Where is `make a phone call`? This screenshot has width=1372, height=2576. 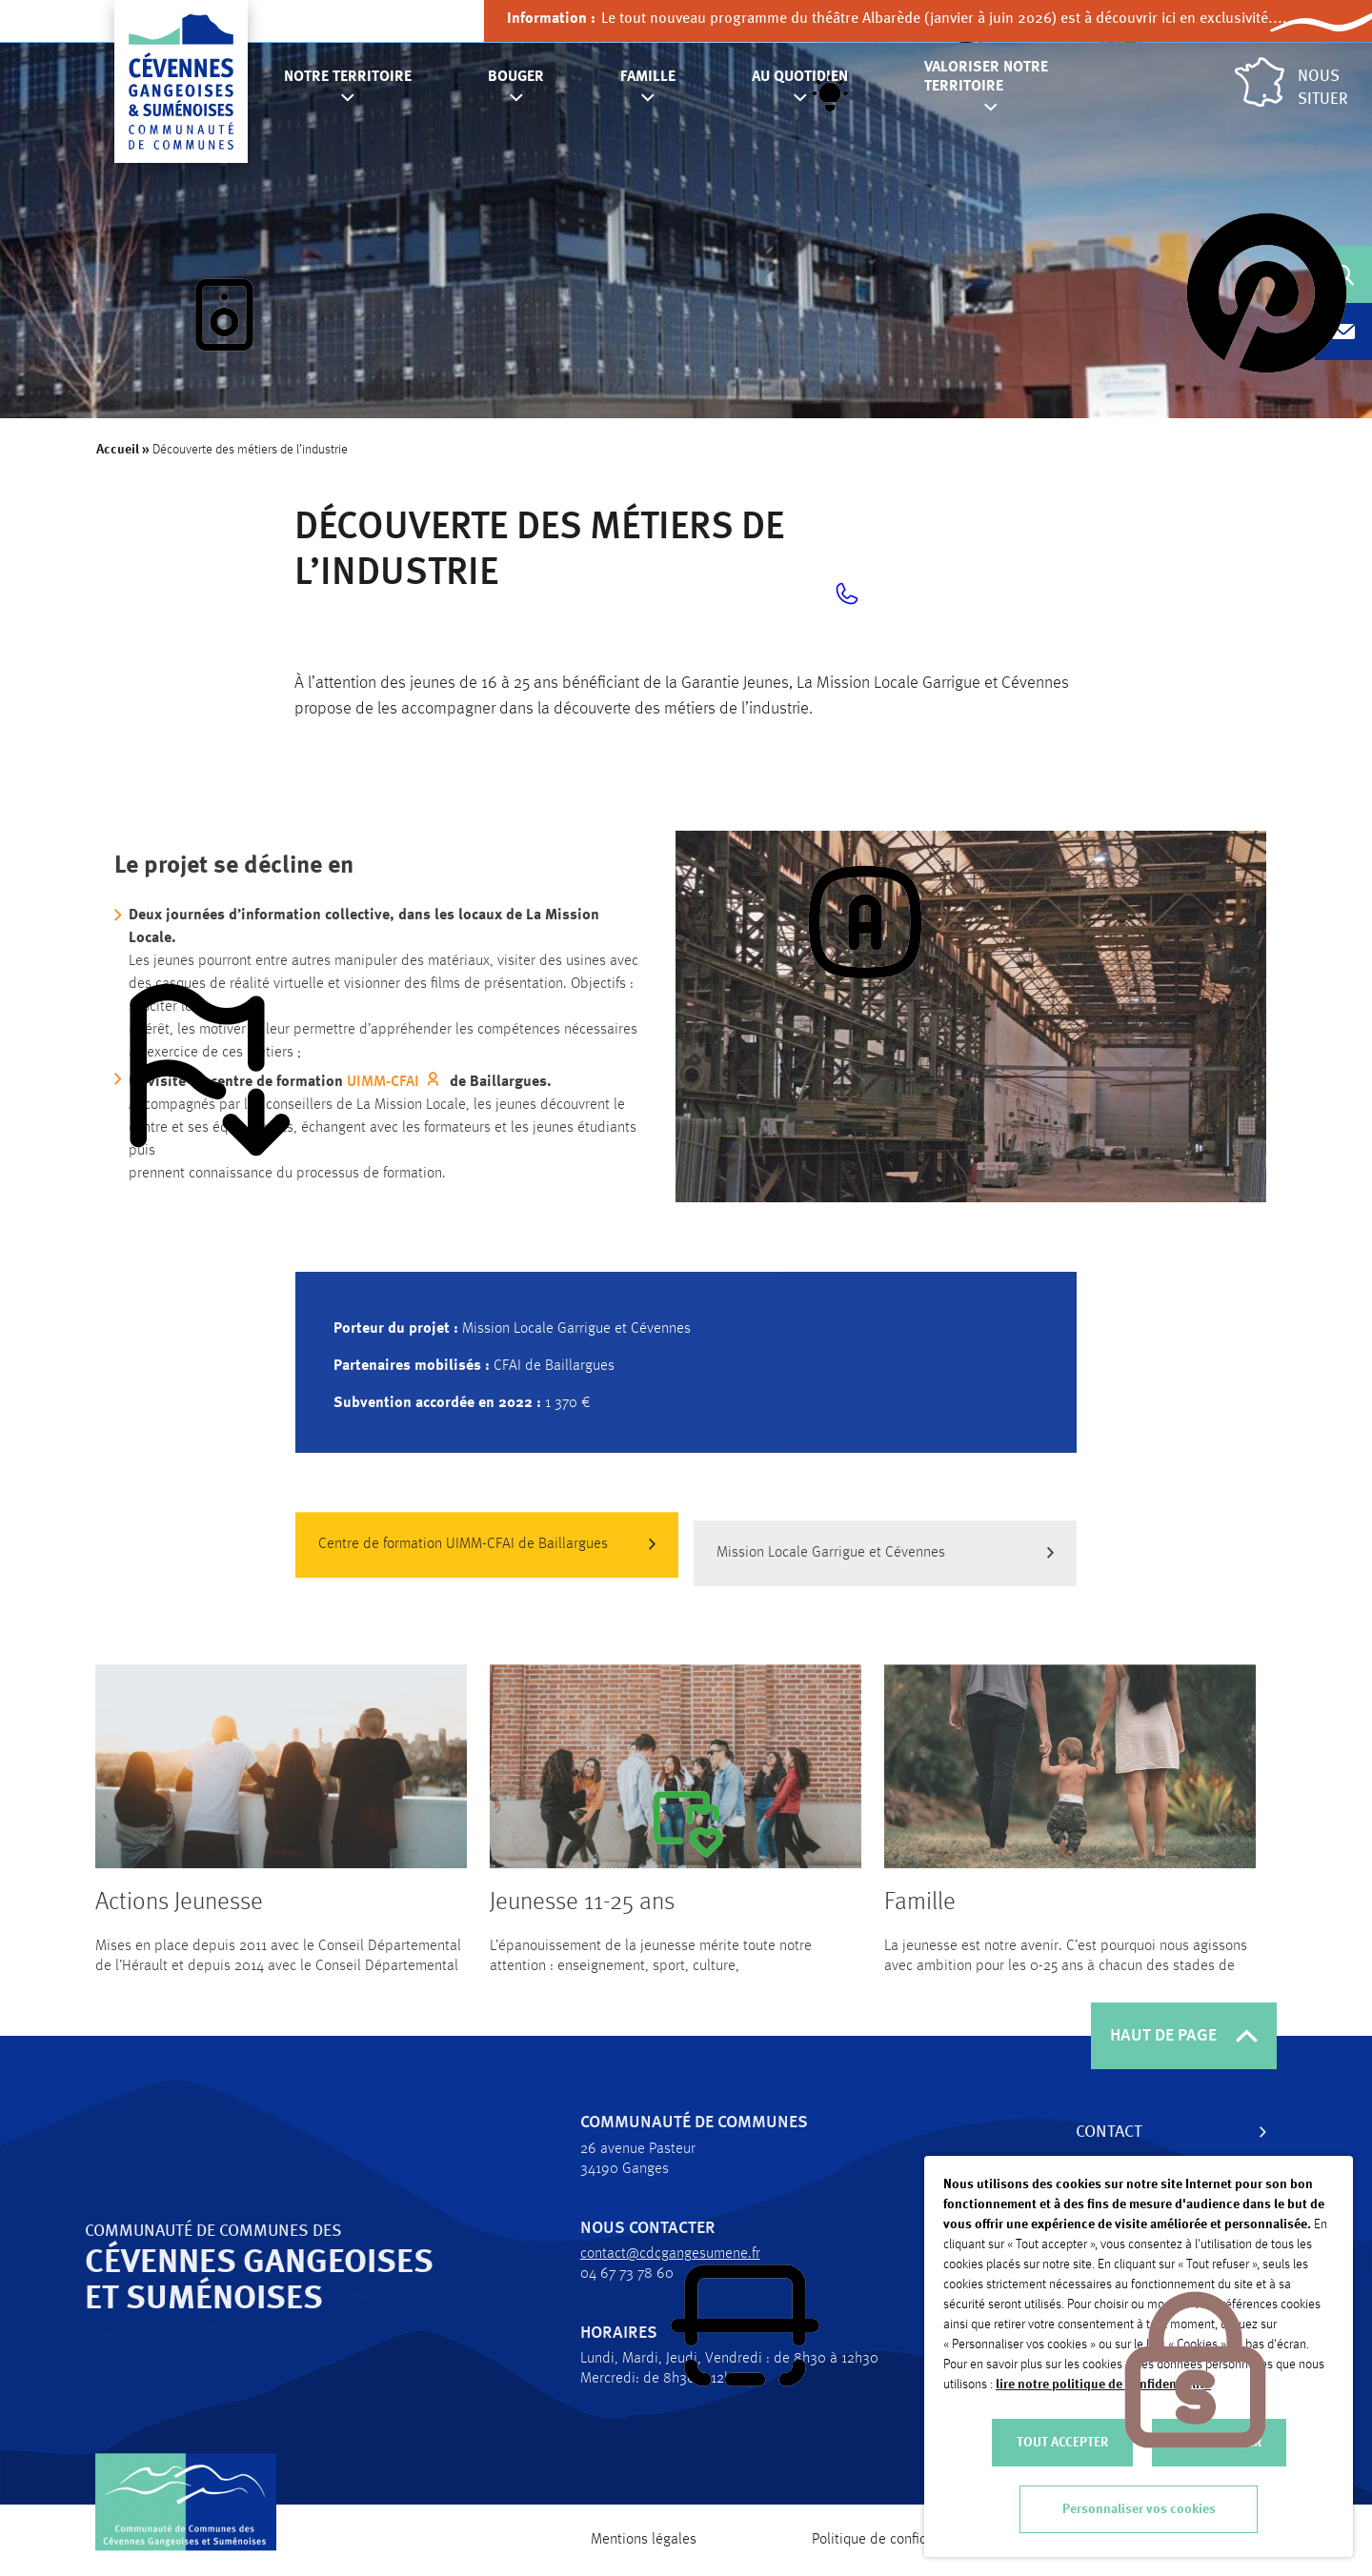 make a phone call is located at coordinates (846, 594).